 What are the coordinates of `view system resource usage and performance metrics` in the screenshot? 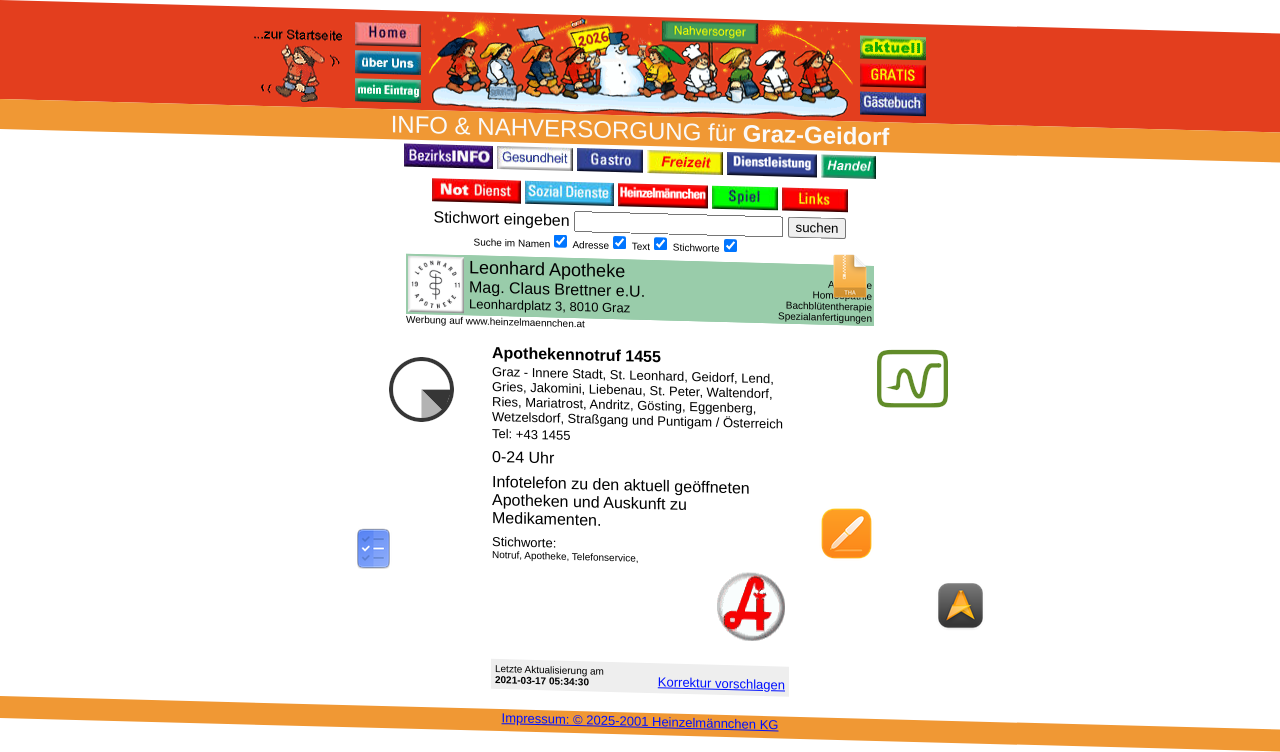 It's located at (912, 376).